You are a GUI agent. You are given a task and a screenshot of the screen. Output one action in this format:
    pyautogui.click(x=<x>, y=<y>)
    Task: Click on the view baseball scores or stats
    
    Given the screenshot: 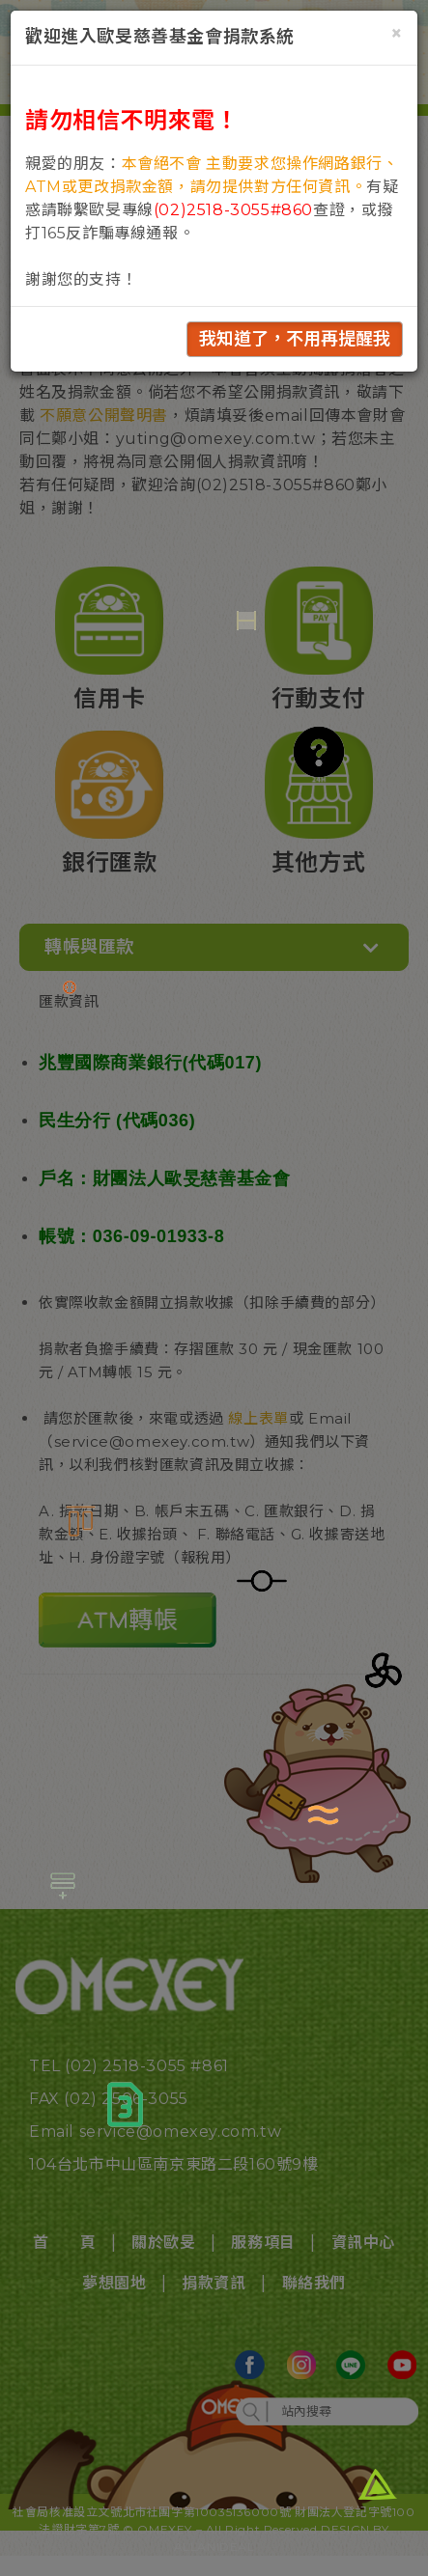 What is the action you would take?
    pyautogui.click(x=70, y=987)
    